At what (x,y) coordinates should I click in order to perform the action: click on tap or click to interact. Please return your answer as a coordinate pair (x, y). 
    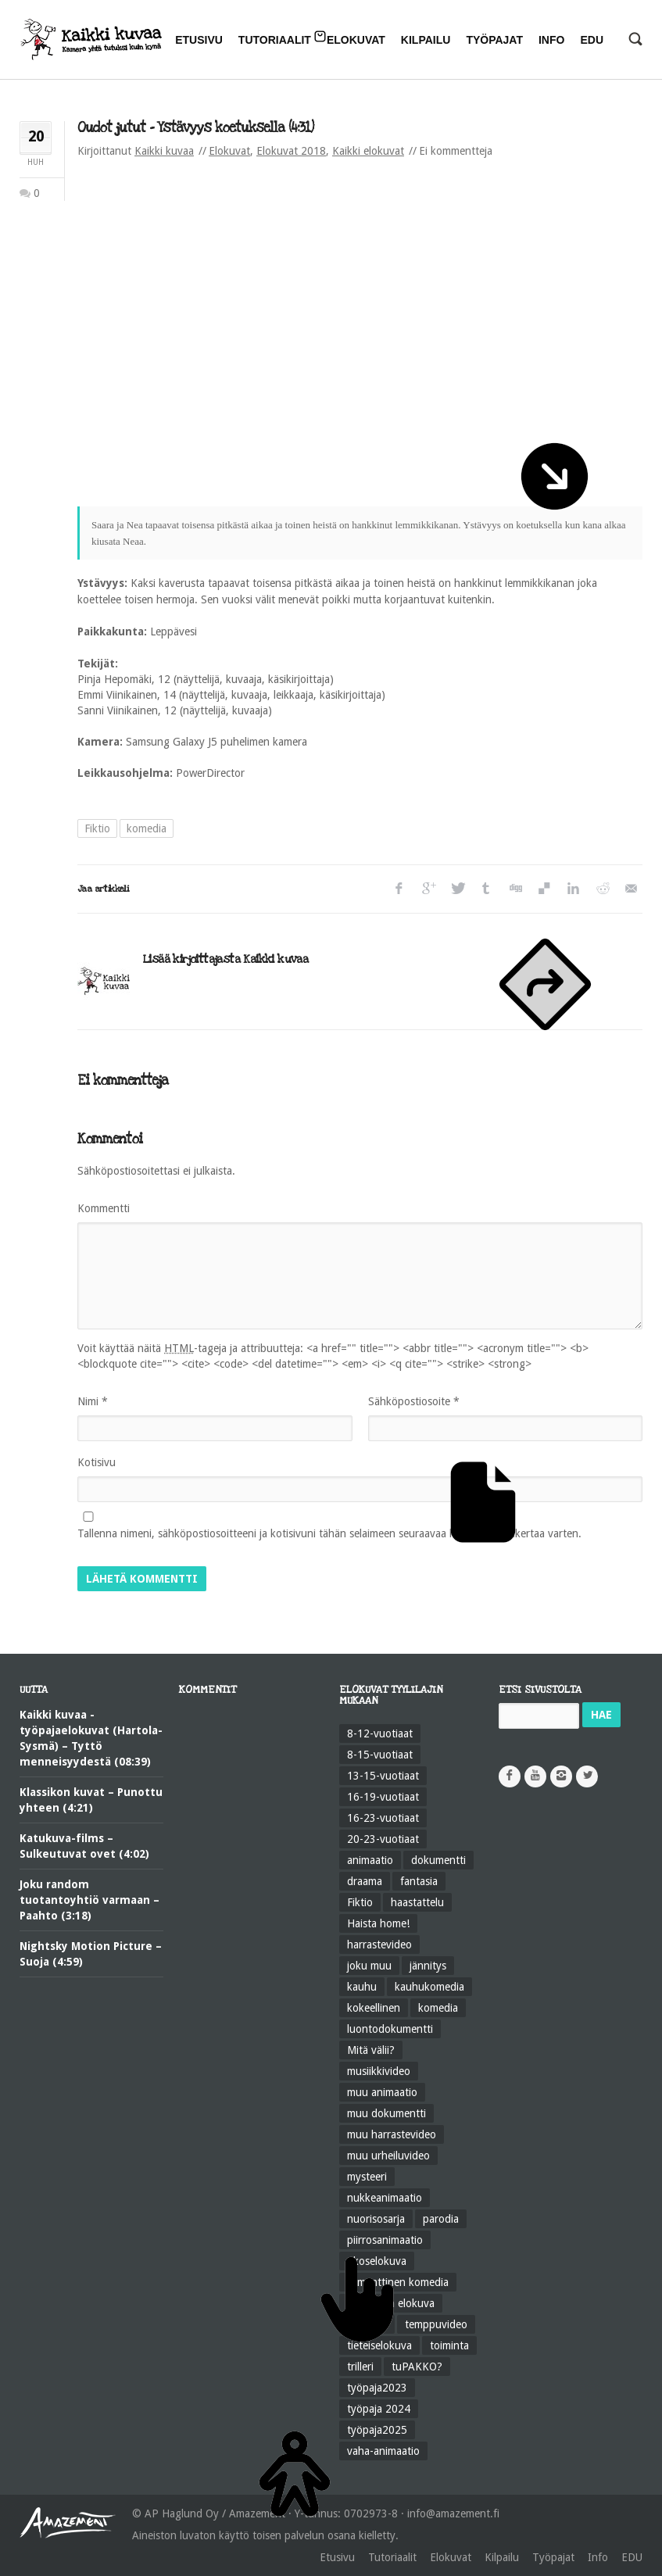
    Looking at the image, I should click on (357, 2299).